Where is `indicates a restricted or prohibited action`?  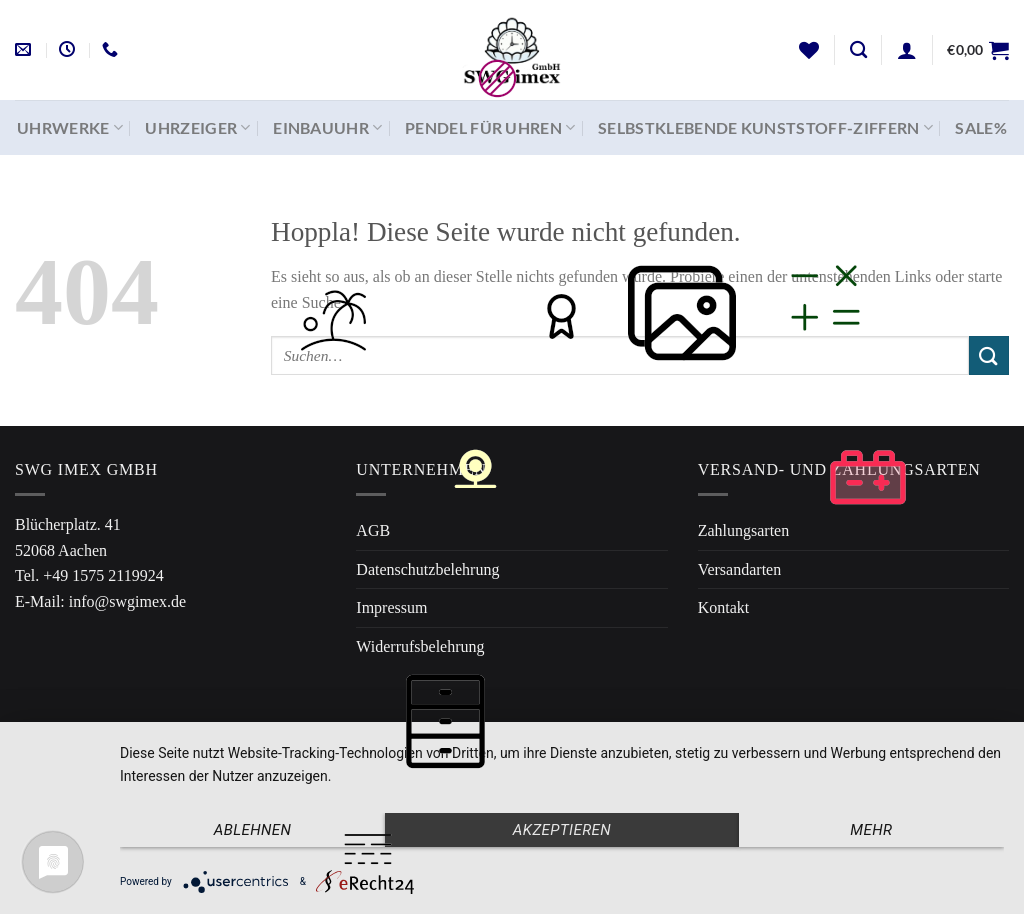 indicates a restricted or prohibited action is located at coordinates (497, 78).